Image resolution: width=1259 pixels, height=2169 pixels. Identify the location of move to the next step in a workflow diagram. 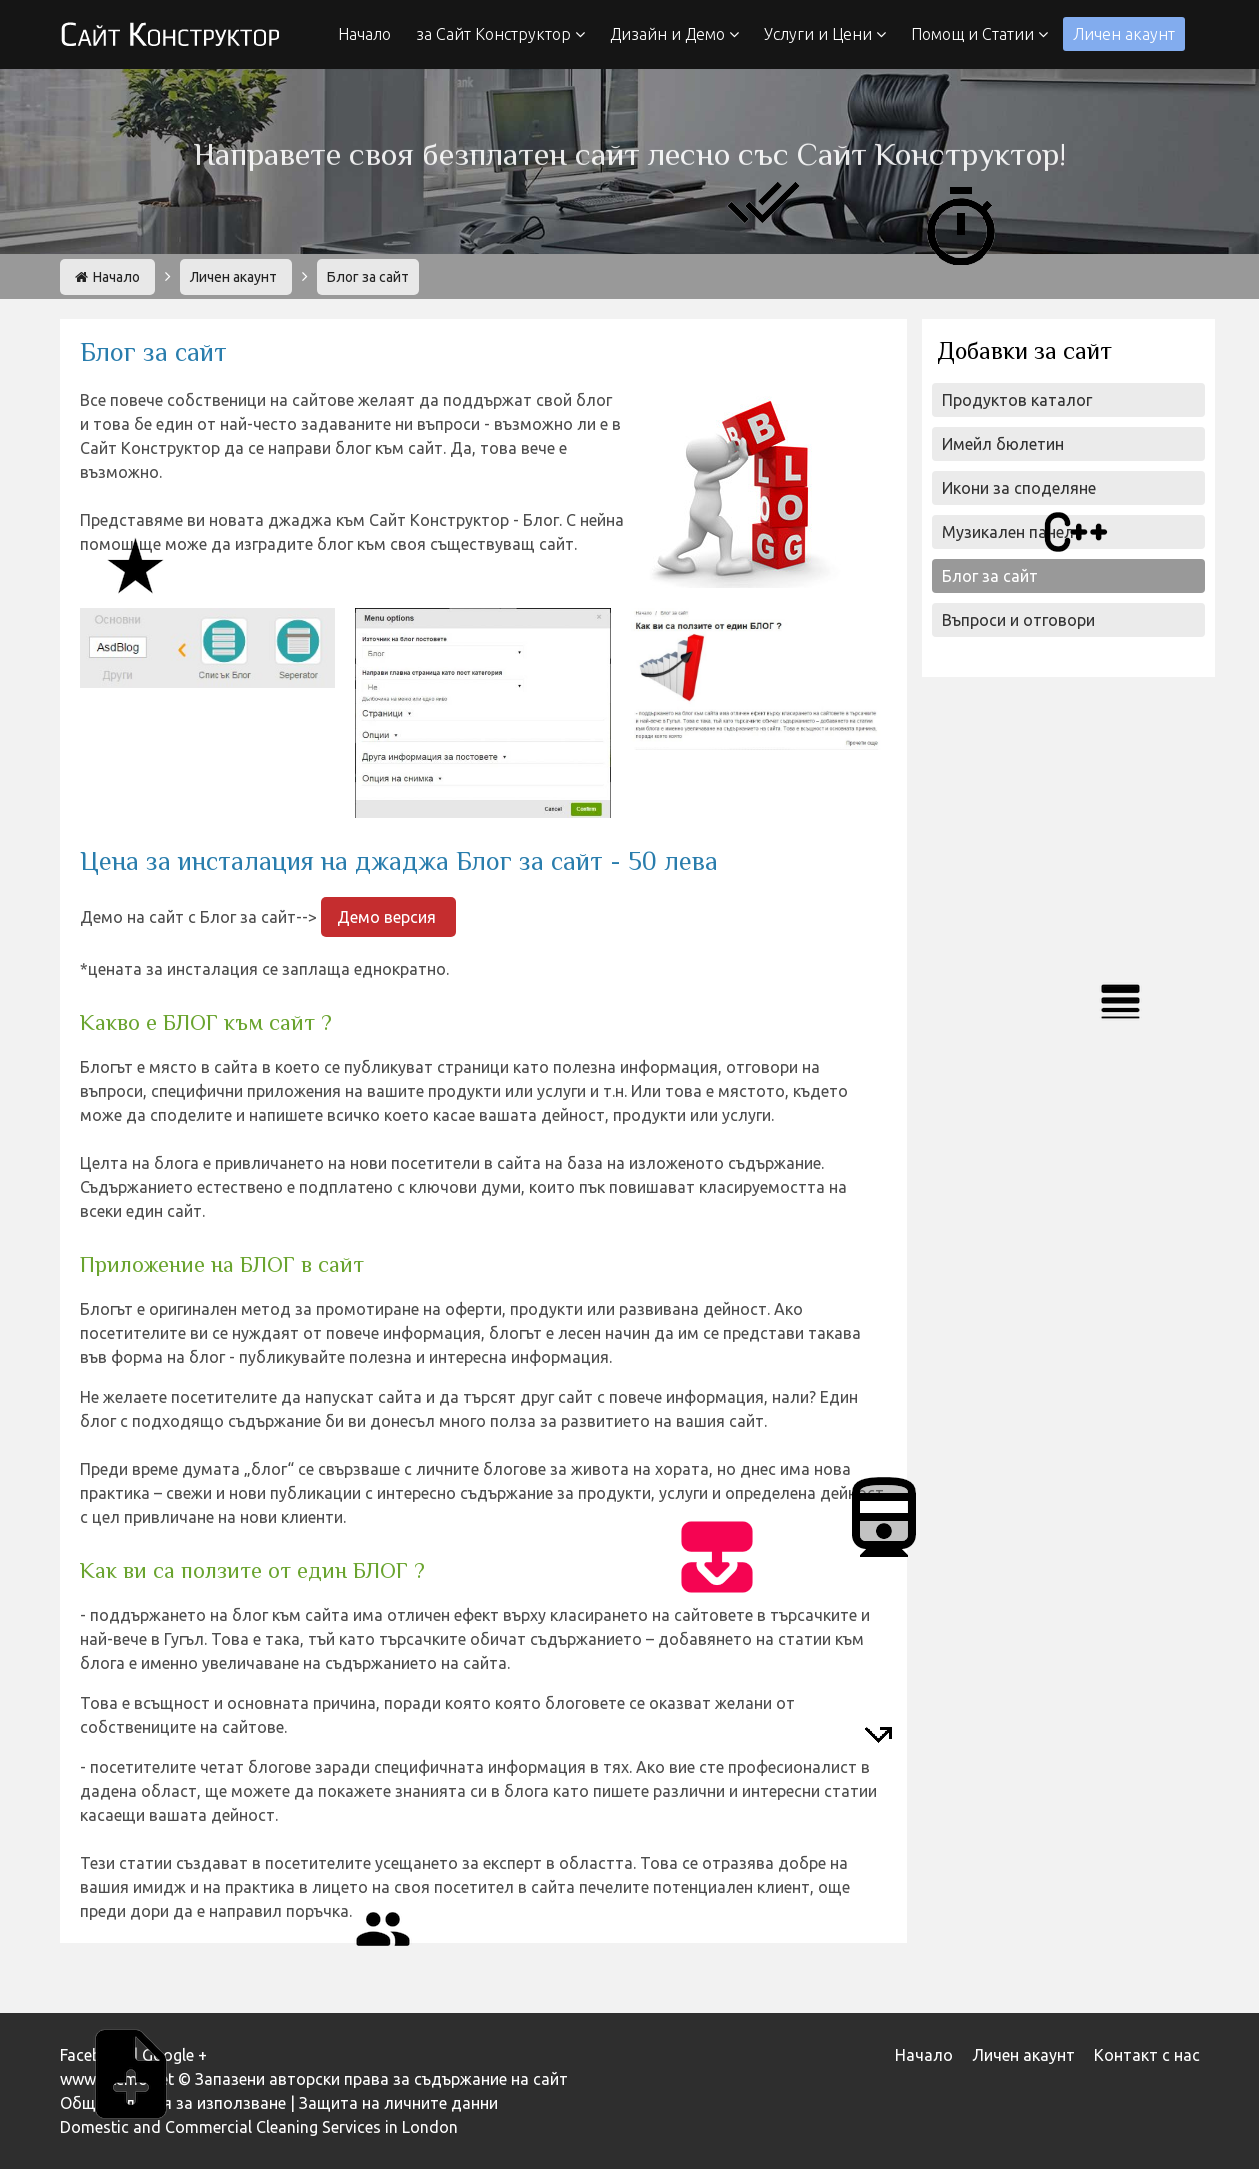
(717, 1557).